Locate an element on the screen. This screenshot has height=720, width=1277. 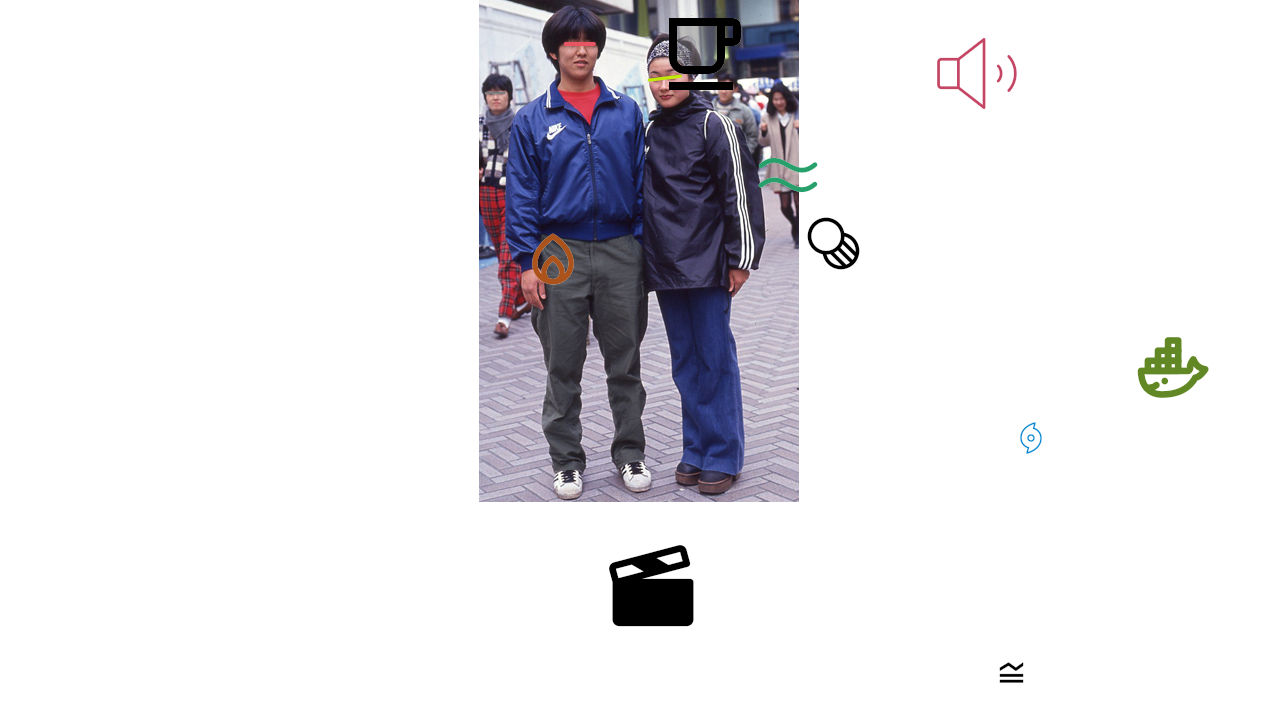
increase or adjust volume level is located at coordinates (975, 73).